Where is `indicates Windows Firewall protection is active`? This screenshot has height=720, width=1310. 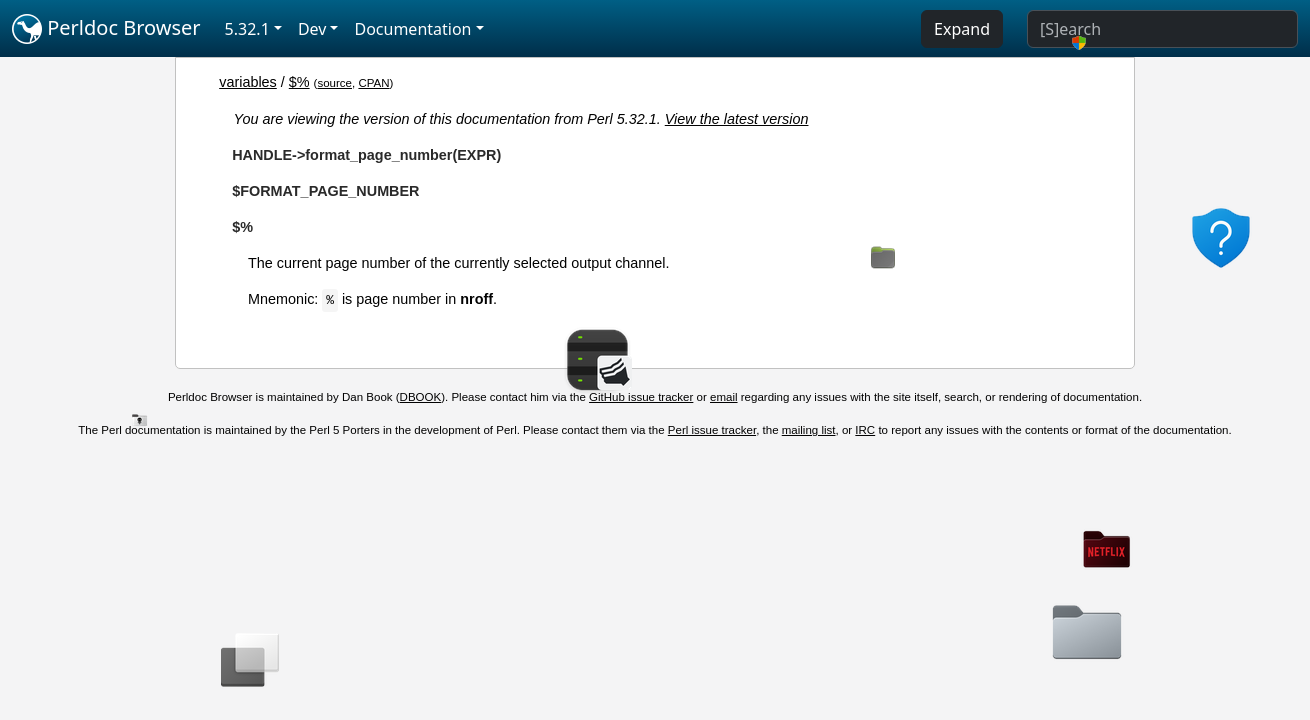 indicates Windows Firewall protection is active is located at coordinates (1079, 43).